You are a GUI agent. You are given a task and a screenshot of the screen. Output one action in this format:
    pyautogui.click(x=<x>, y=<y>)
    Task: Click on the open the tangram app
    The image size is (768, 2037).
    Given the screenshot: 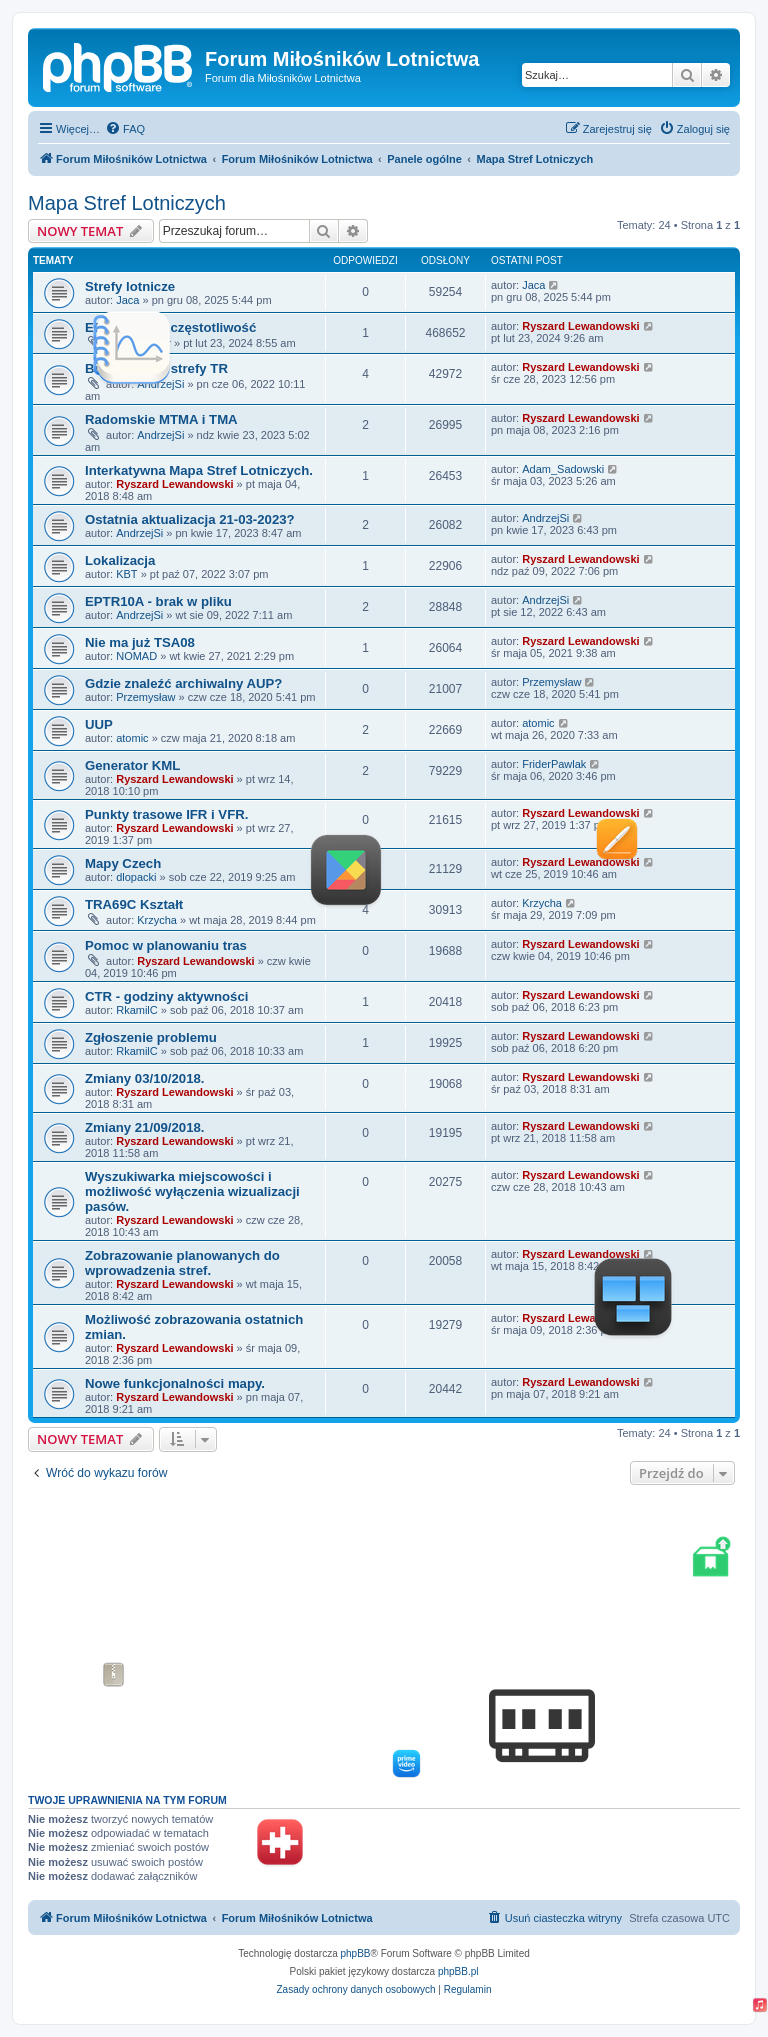 What is the action you would take?
    pyautogui.click(x=346, y=870)
    